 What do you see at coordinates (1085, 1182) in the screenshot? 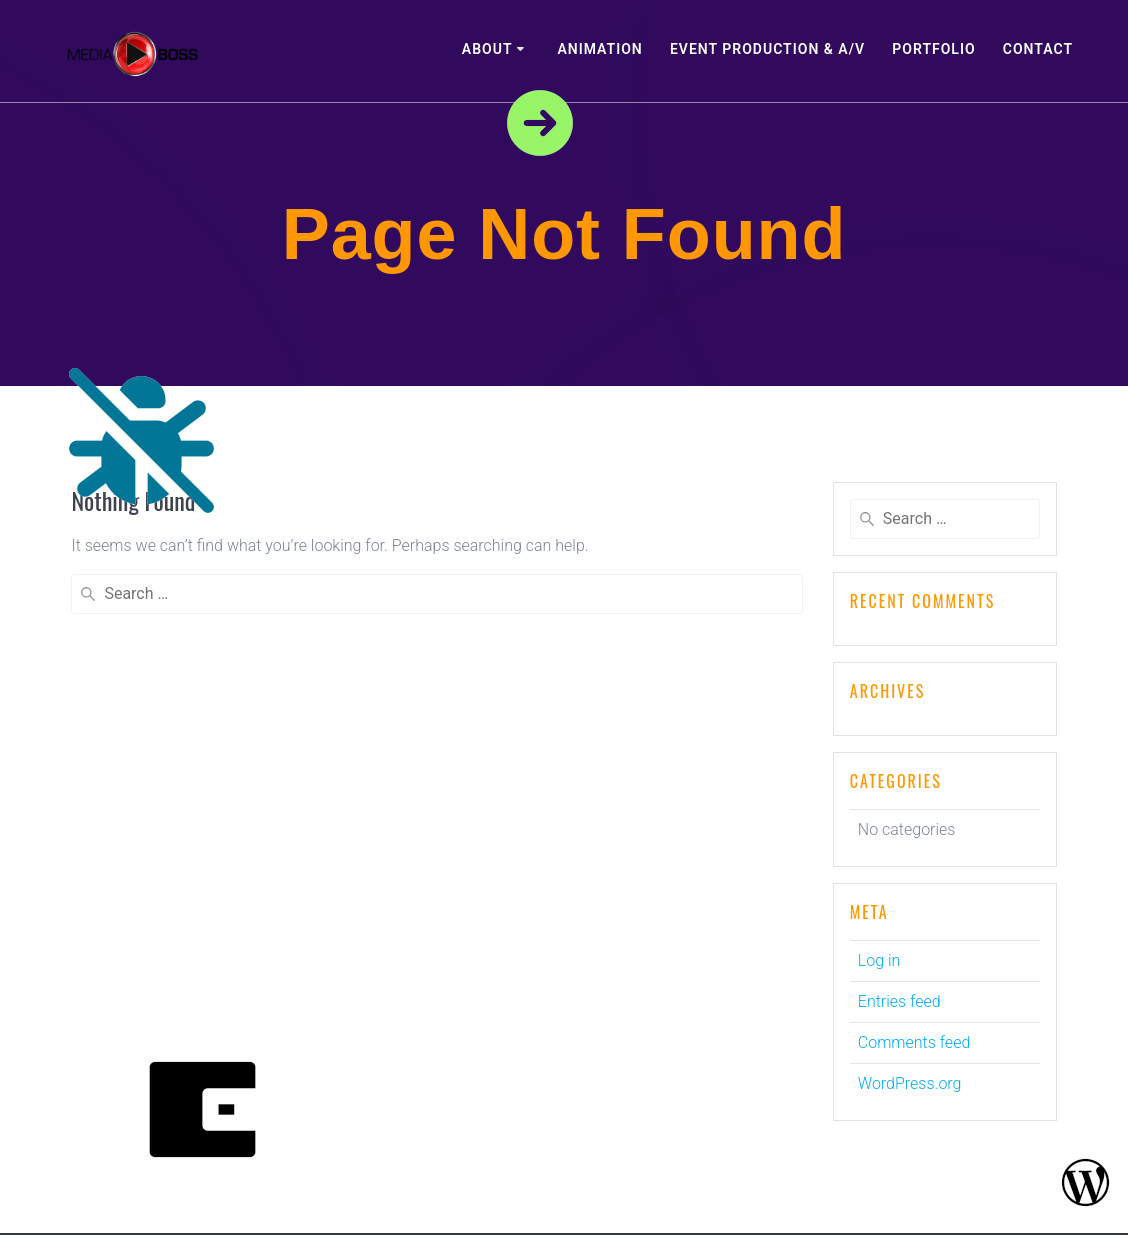
I see `wordpress logo` at bounding box center [1085, 1182].